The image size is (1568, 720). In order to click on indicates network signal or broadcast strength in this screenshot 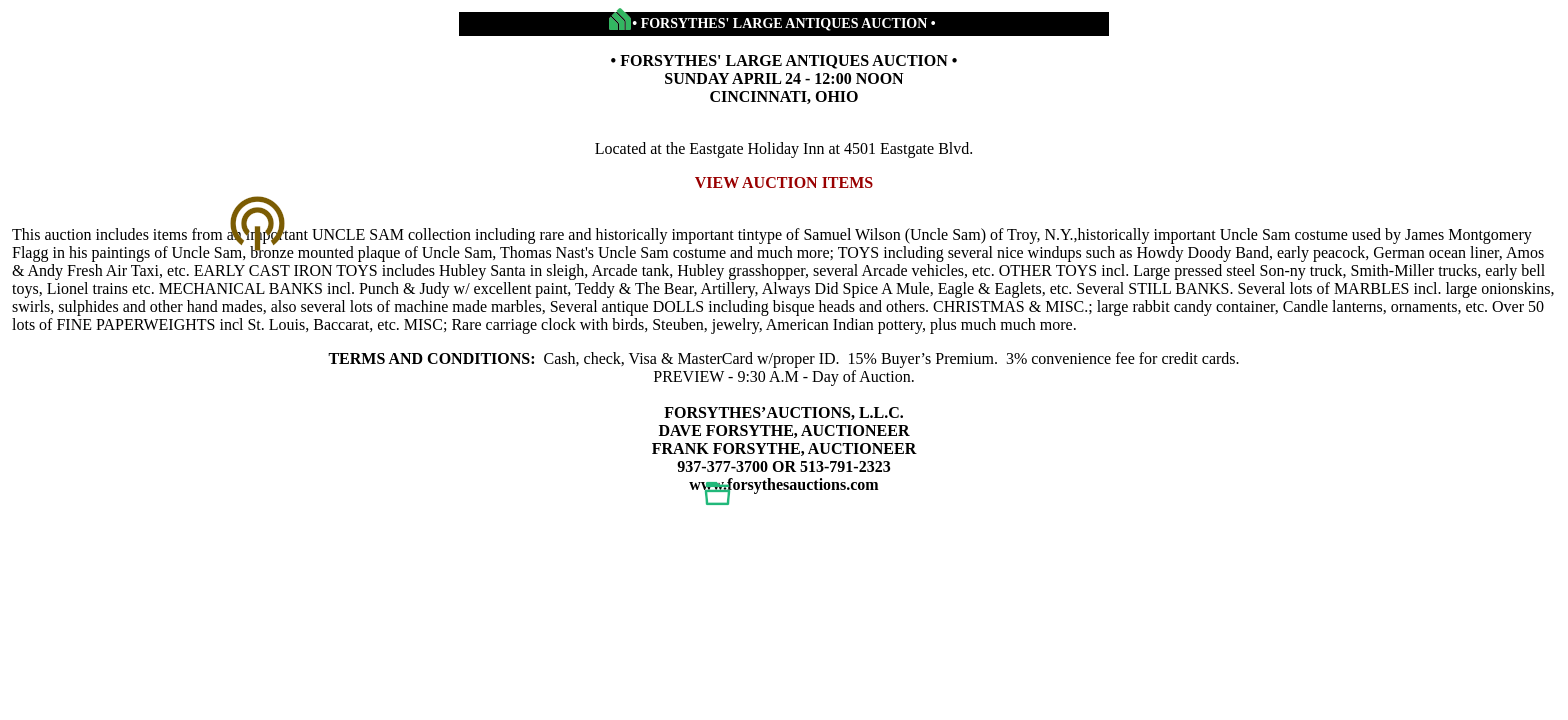, I will do `click(257, 223)`.